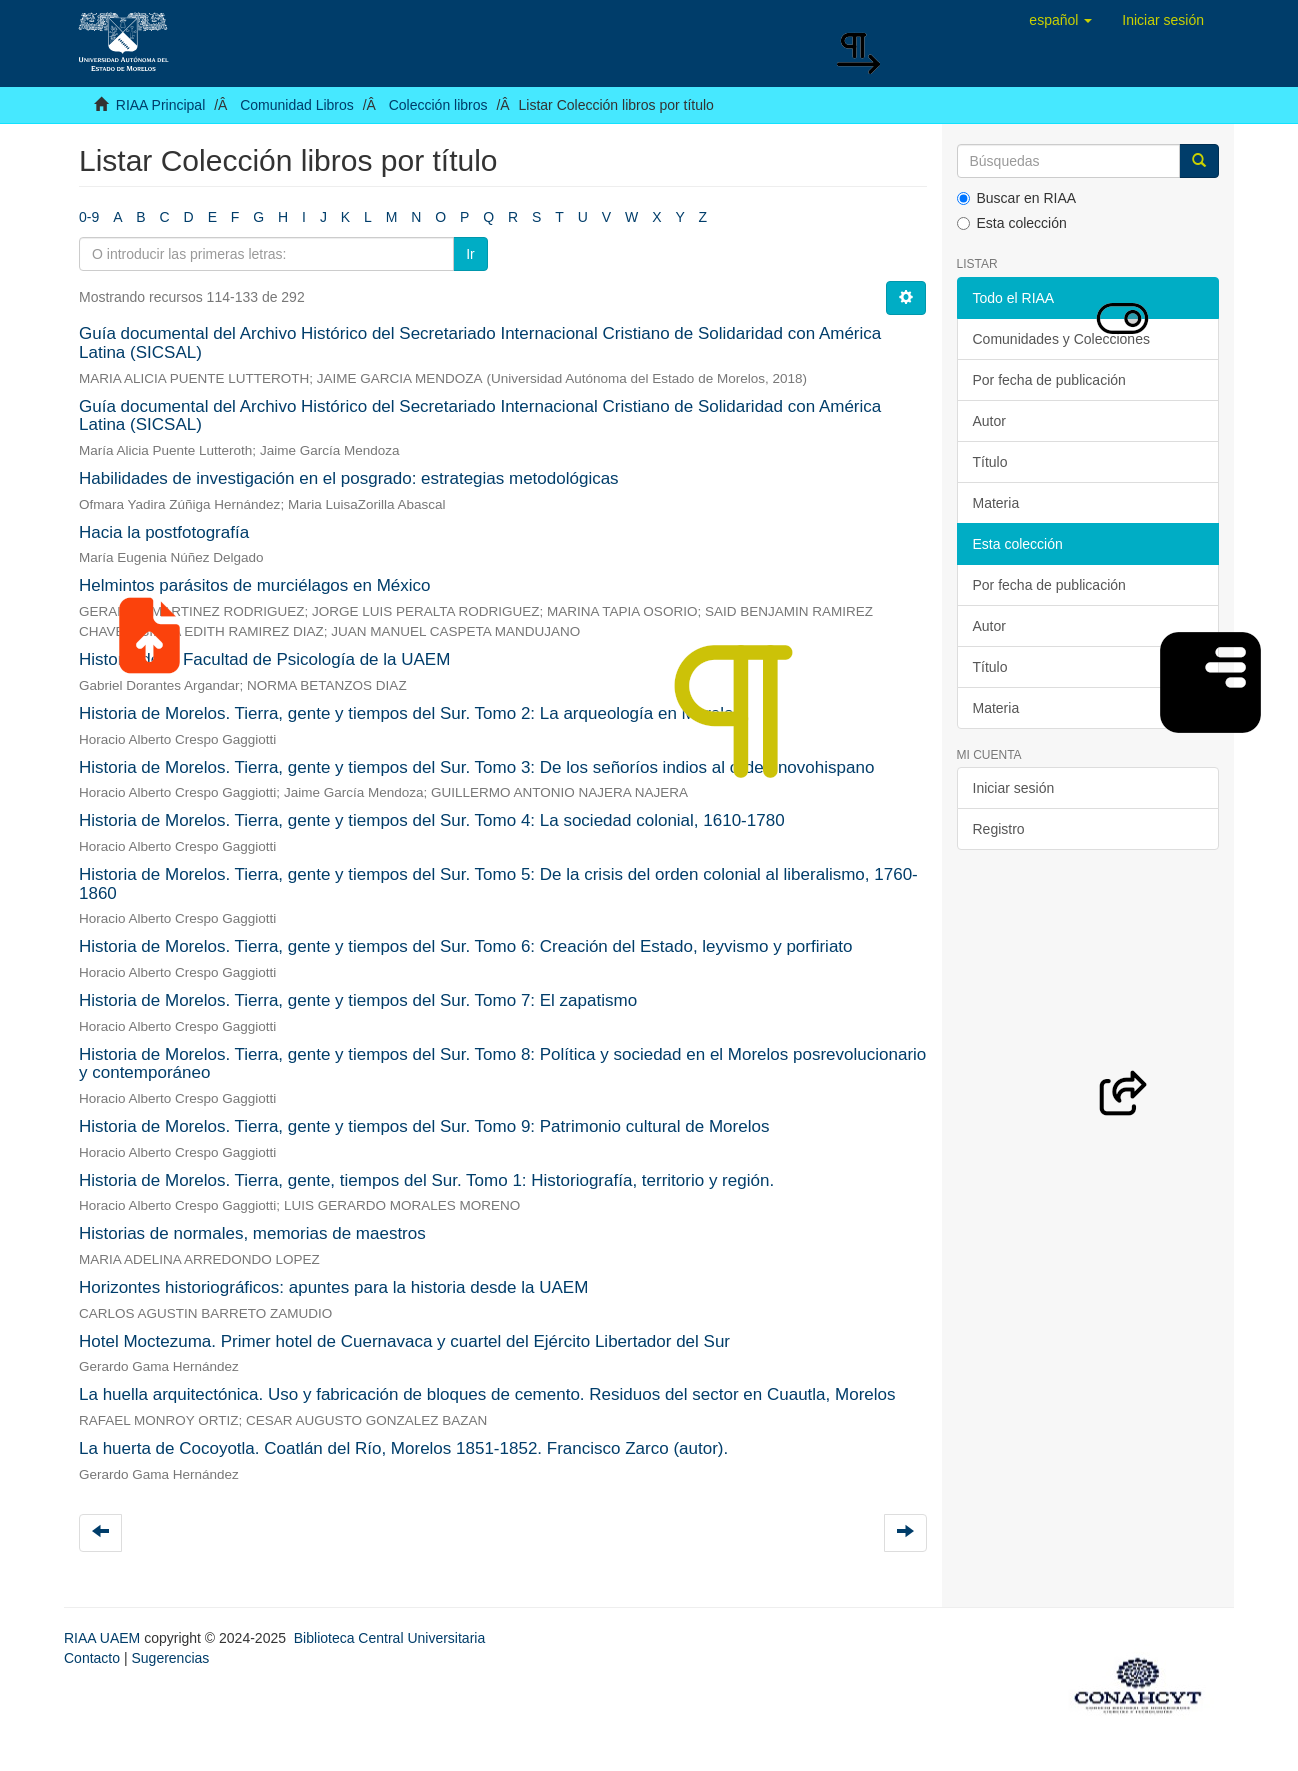  What do you see at coordinates (1210, 682) in the screenshot?
I see `align content to top-right of container` at bounding box center [1210, 682].